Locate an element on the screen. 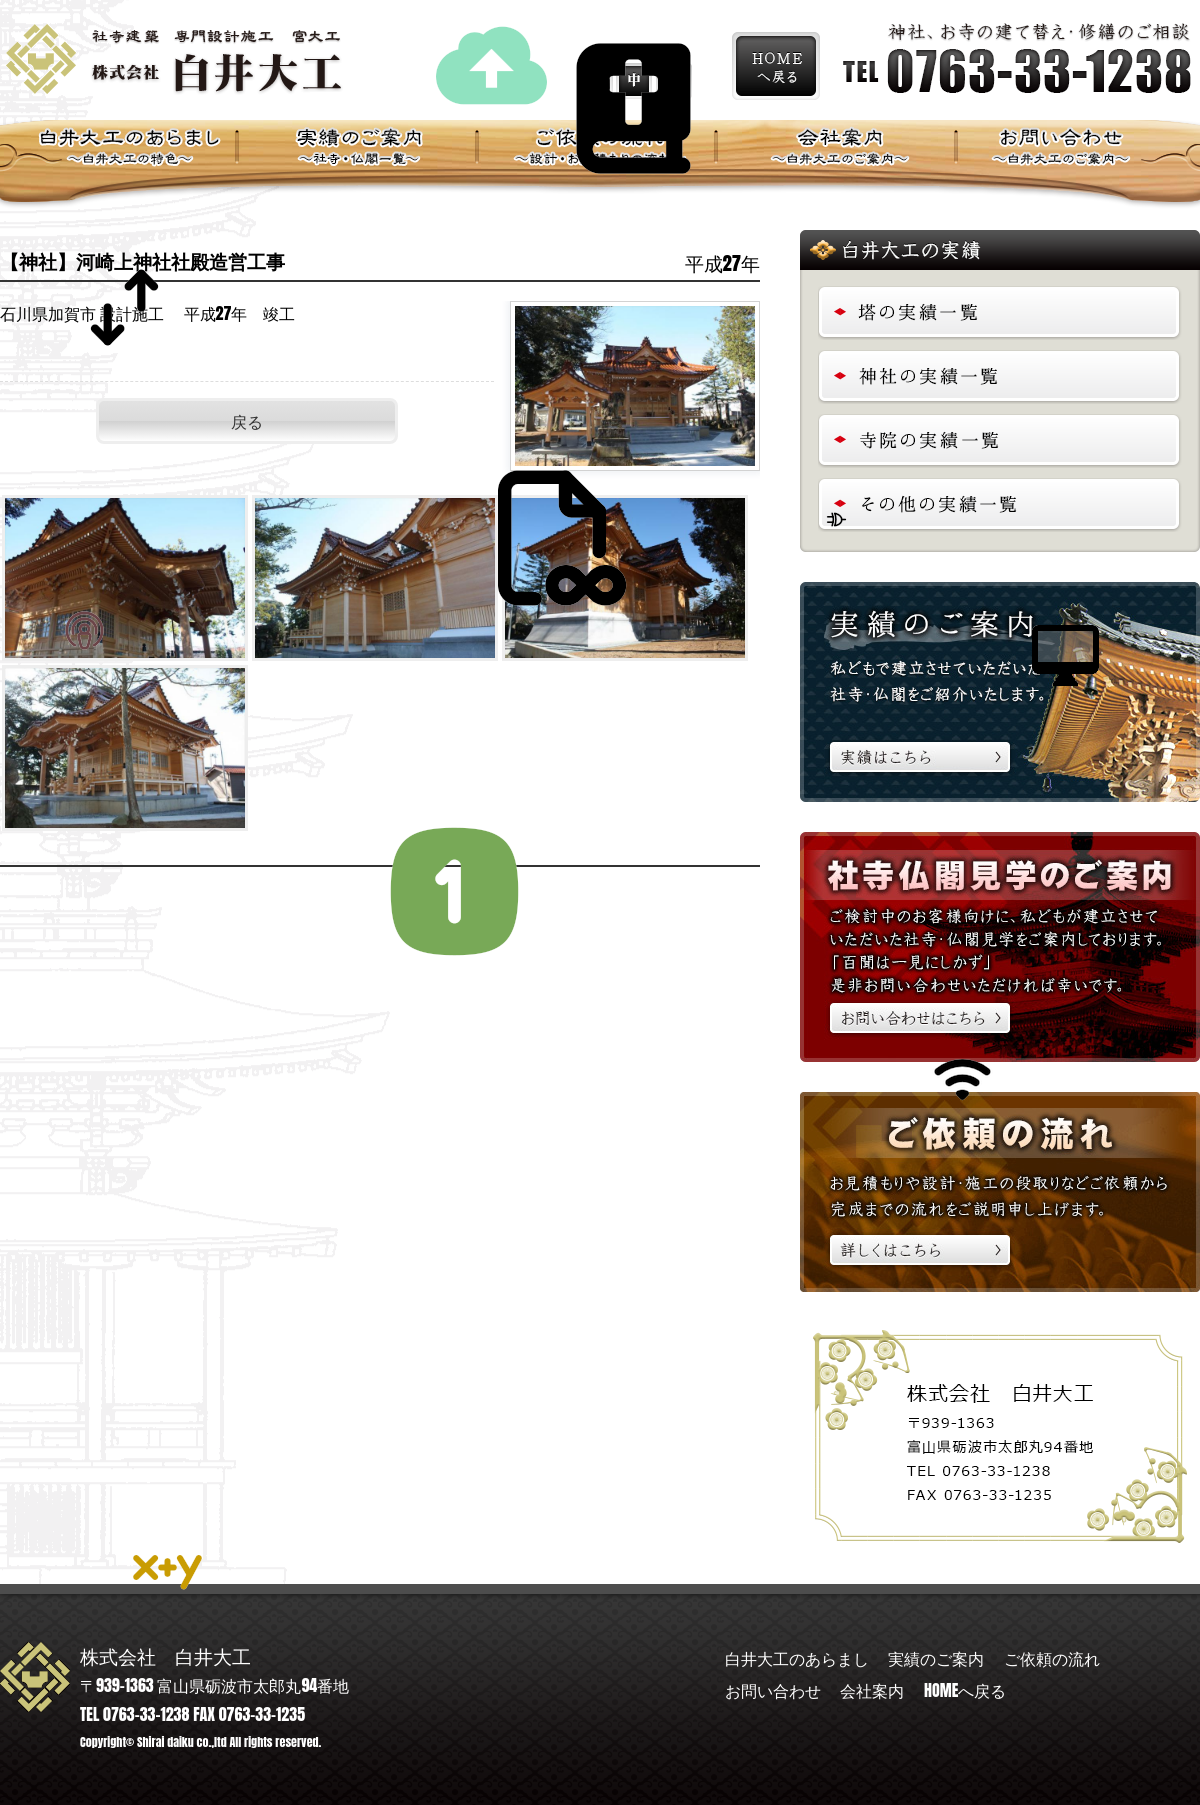 The image size is (1200, 1805). XOR logic gate symbol for circuit diagrams is located at coordinates (836, 519).